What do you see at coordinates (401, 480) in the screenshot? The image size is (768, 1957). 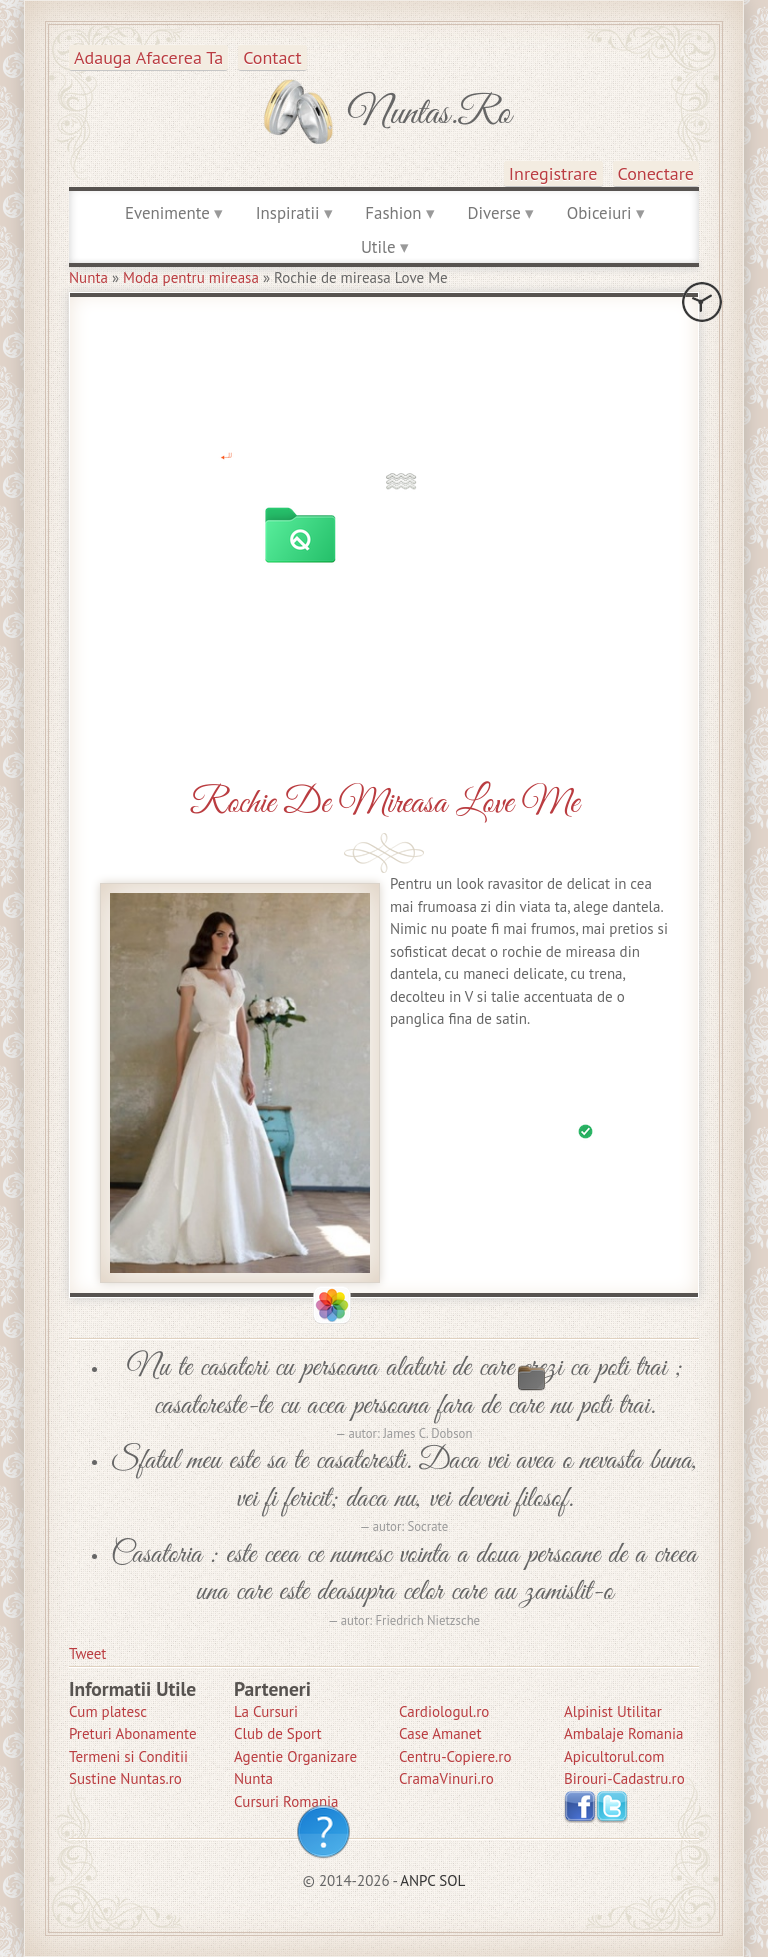 I see `indicates foggy weather conditions` at bounding box center [401, 480].